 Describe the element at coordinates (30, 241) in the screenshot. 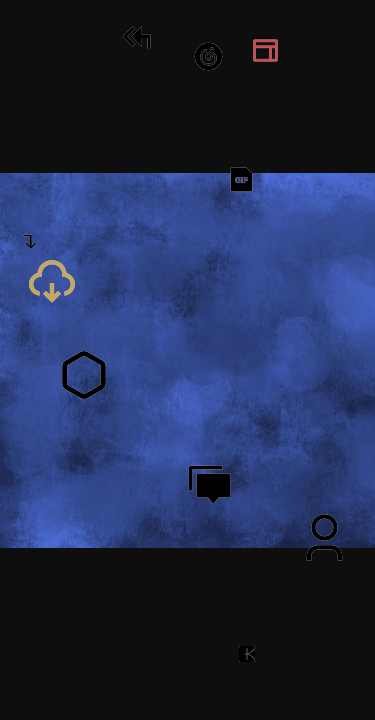

I see `indicates a right-then-down navigation path` at that location.